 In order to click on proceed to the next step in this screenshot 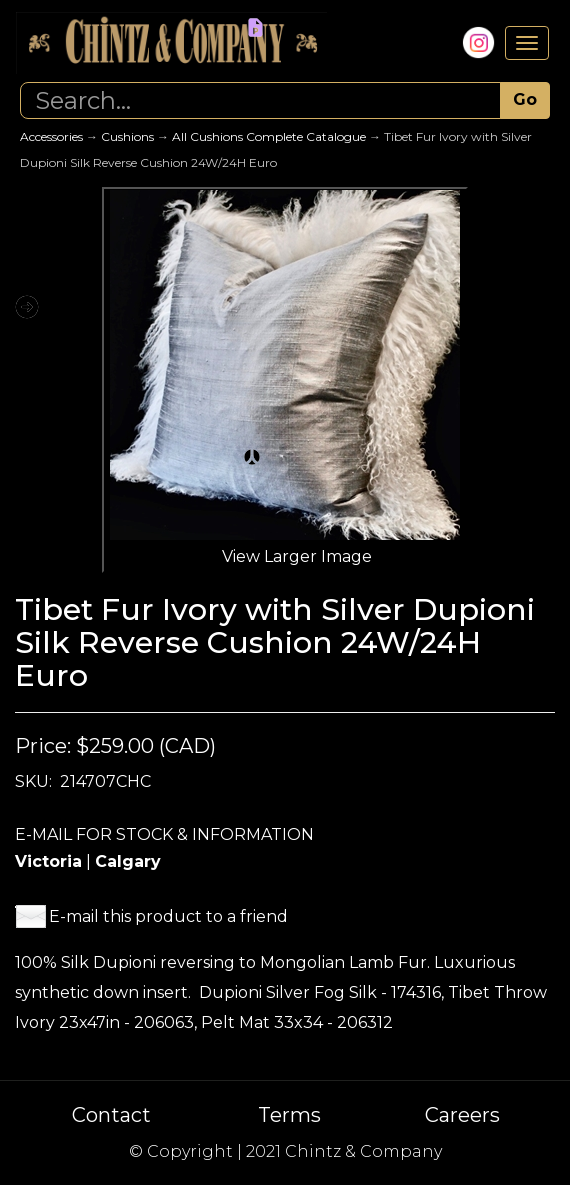, I will do `click(27, 307)`.